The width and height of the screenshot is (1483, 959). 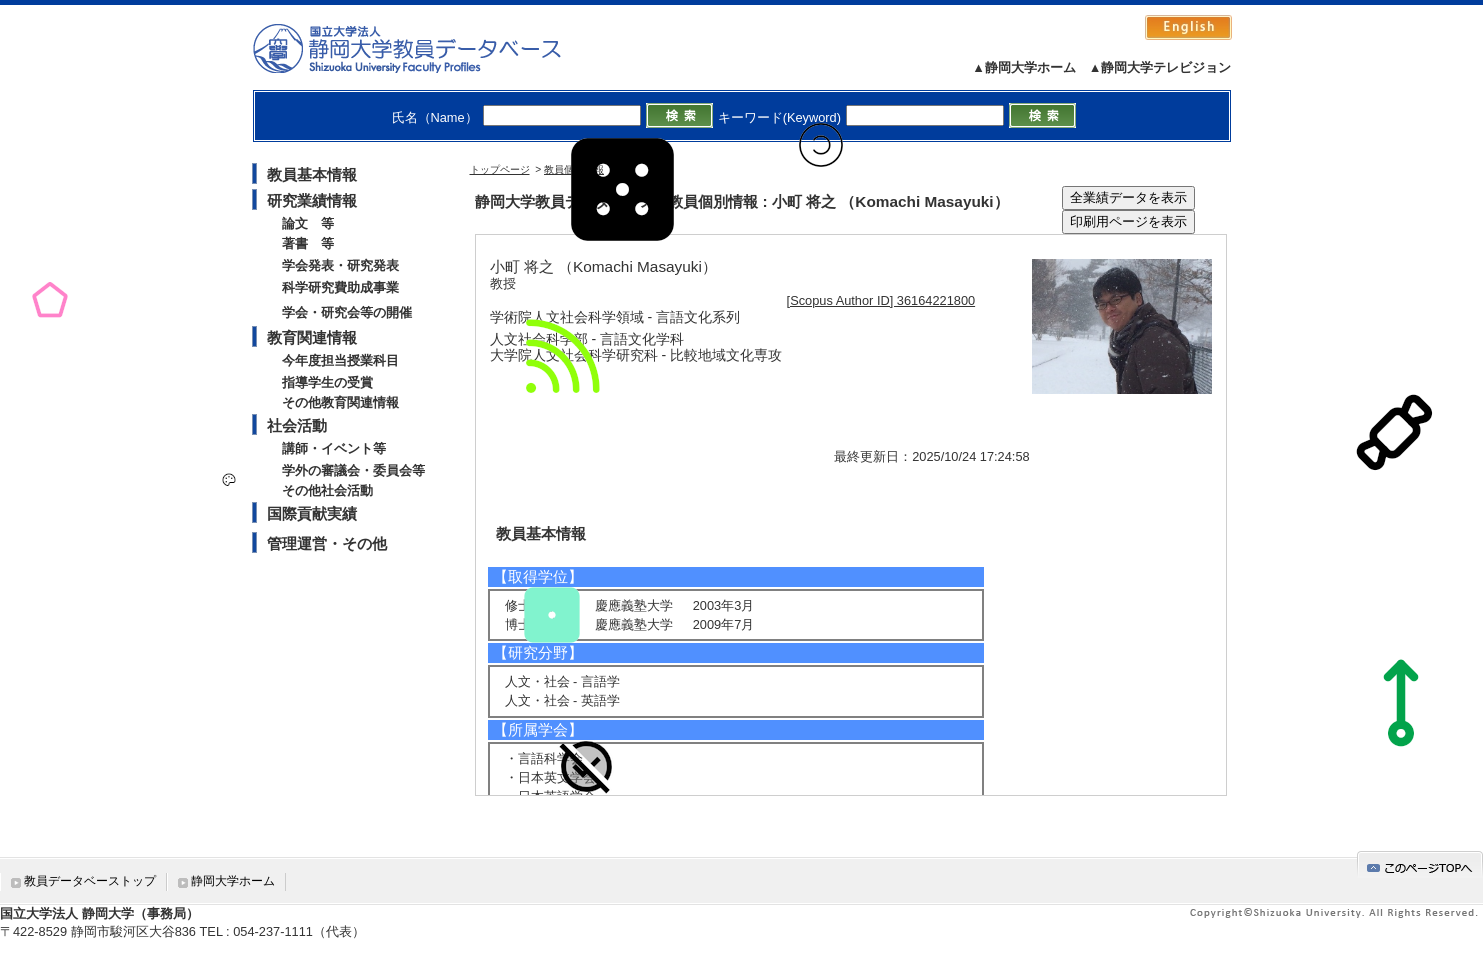 What do you see at coordinates (821, 145) in the screenshot?
I see `indicates copyleft licensing status` at bounding box center [821, 145].